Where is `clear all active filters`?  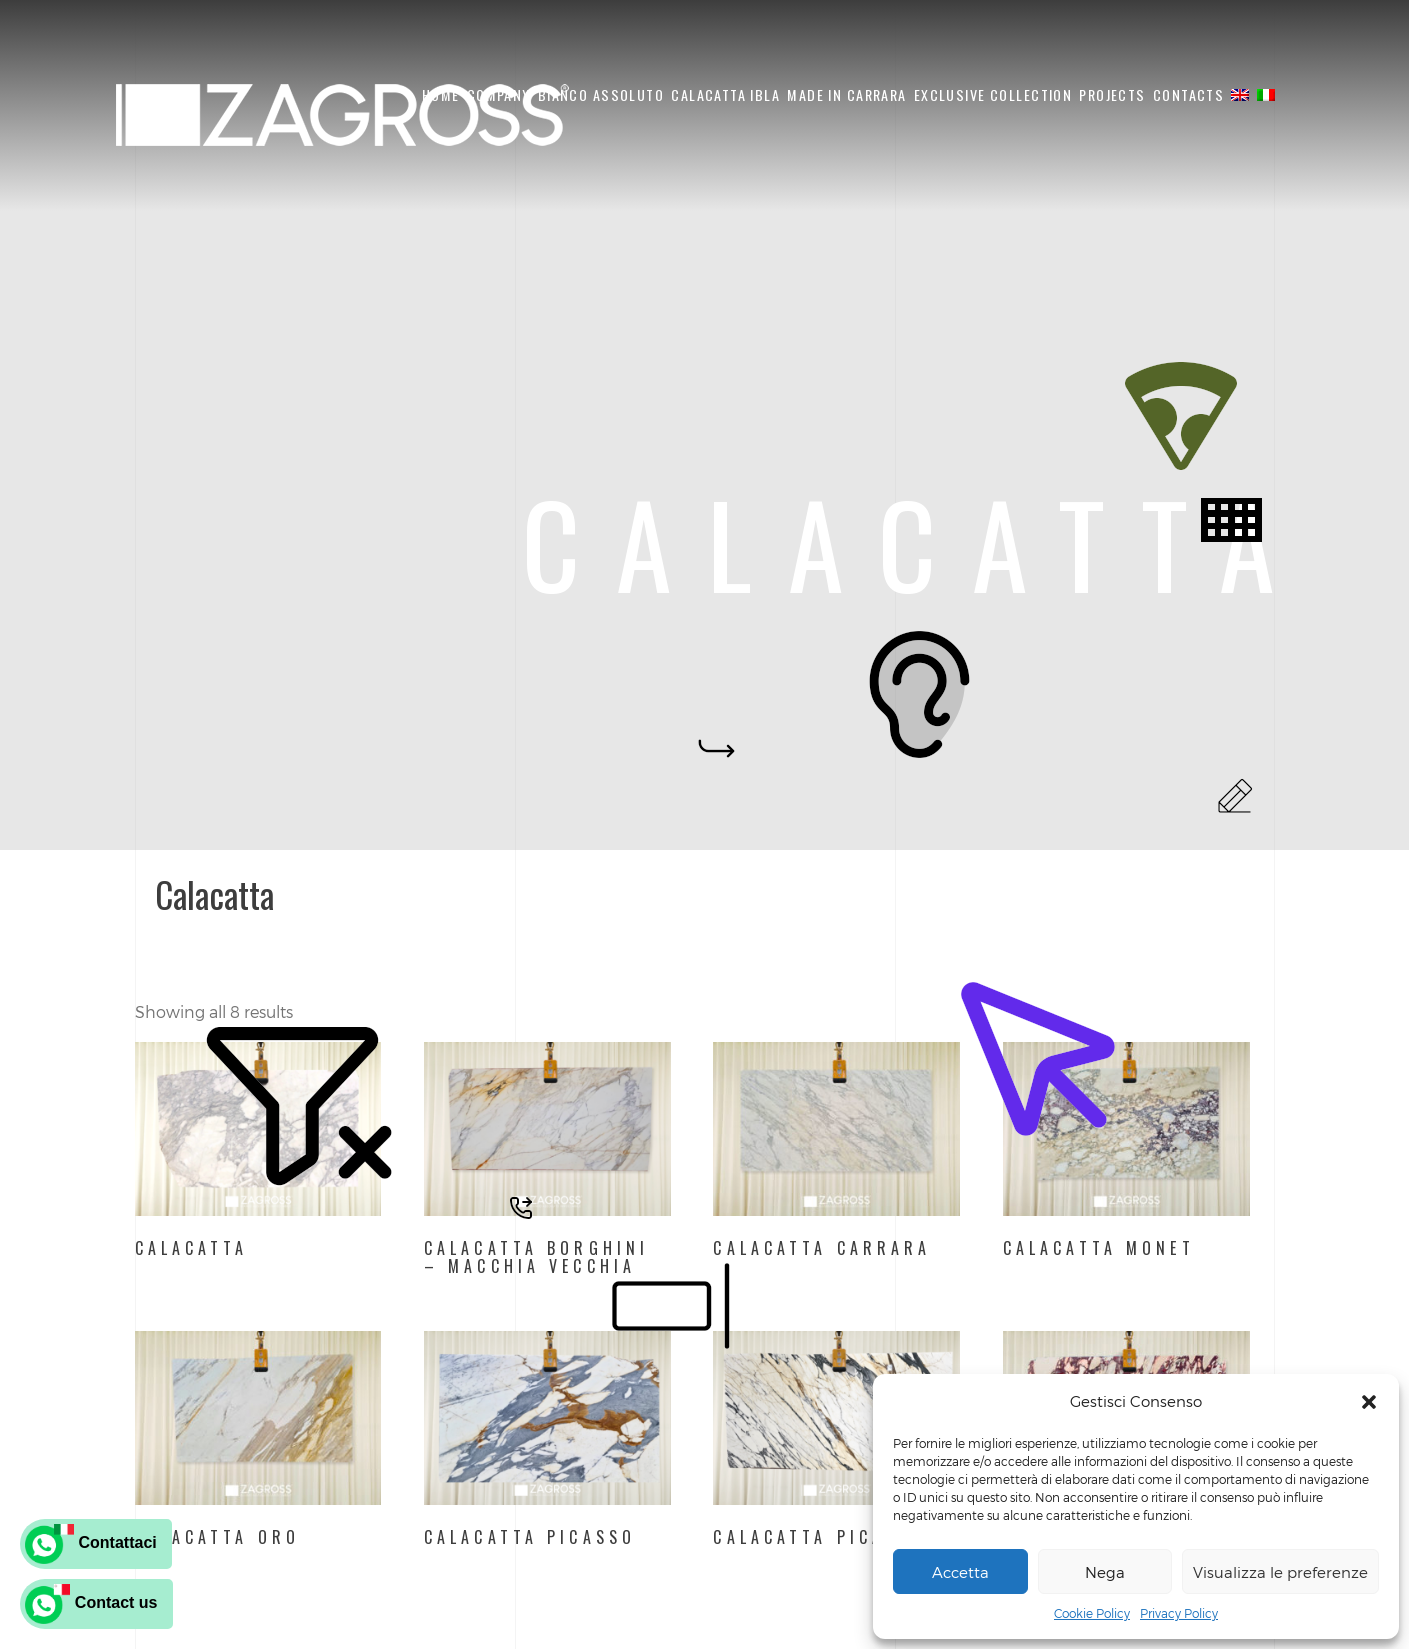
clear all active filters is located at coordinates (292, 1099).